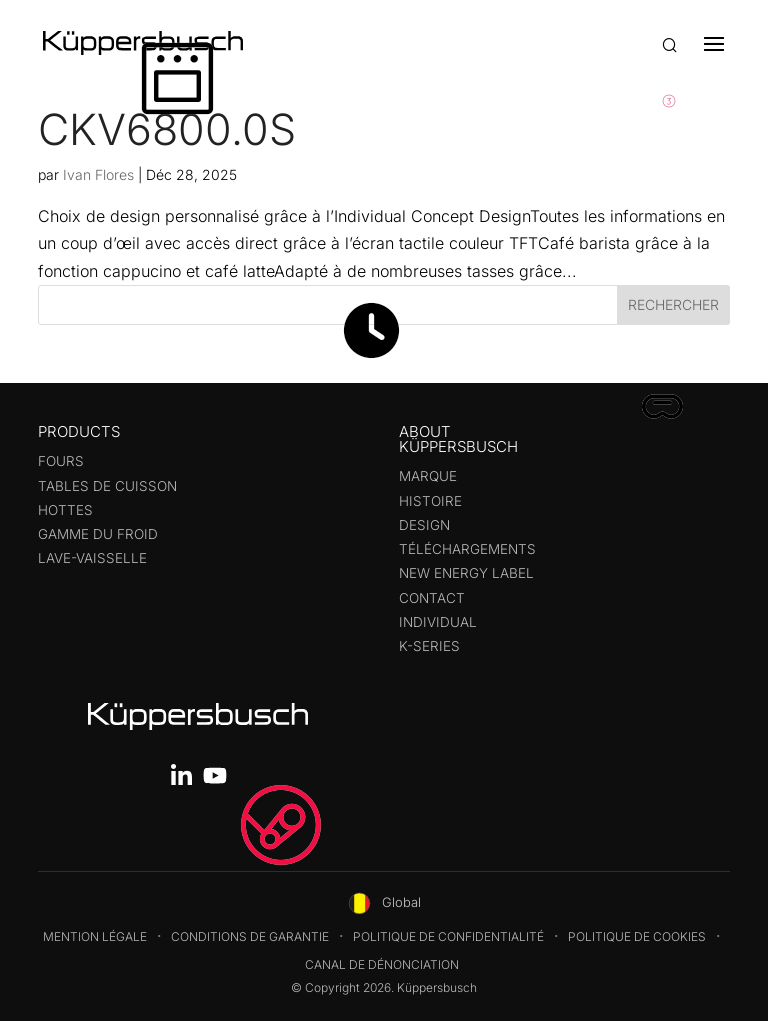 This screenshot has height=1021, width=768. What do you see at coordinates (662, 406) in the screenshot?
I see `access virtual reality or immersive mode` at bounding box center [662, 406].